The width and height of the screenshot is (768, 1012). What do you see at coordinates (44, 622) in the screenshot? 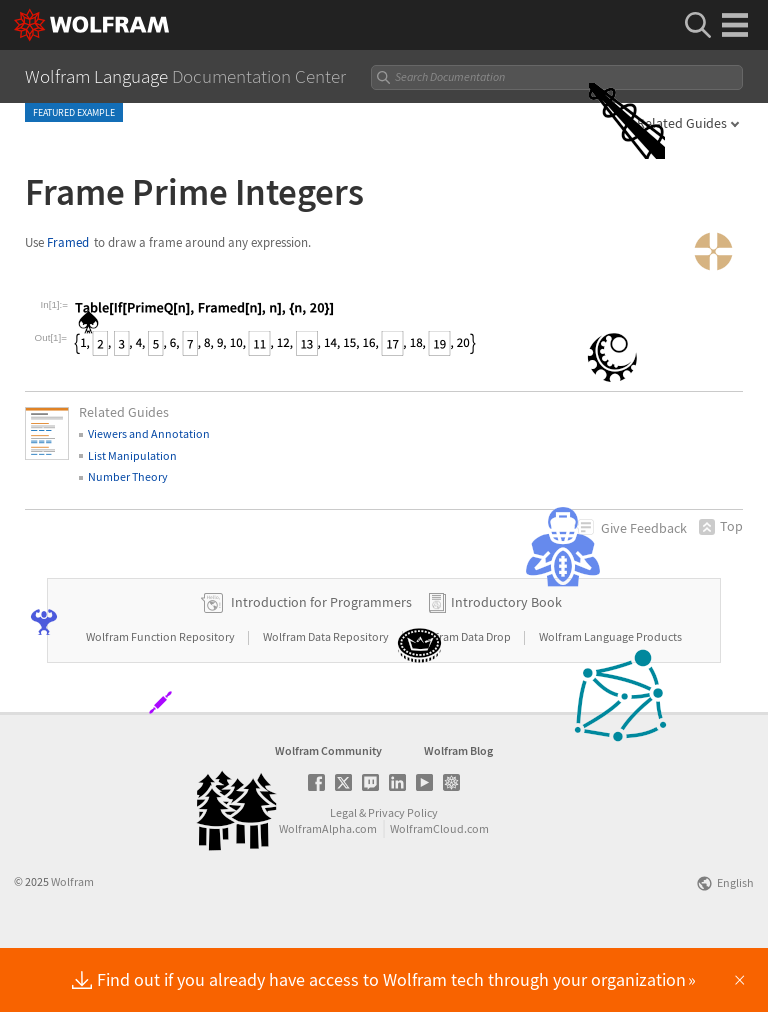
I see `view strength or fitness stats` at bounding box center [44, 622].